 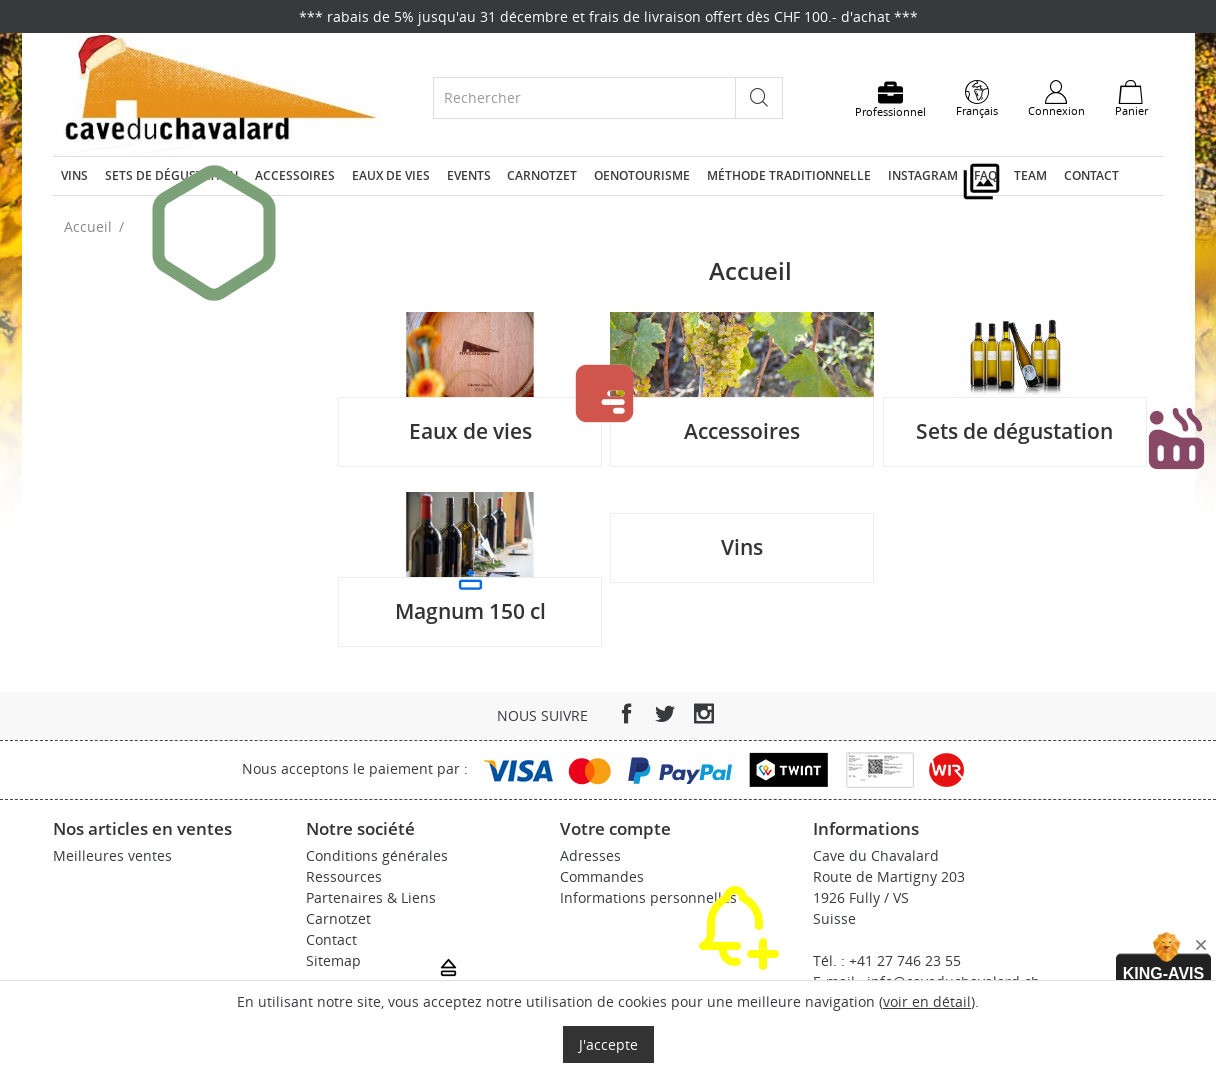 What do you see at coordinates (214, 233) in the screenshot?
I see `select a hexagonal shape or polygon tool` at bounding box center [214, 233].